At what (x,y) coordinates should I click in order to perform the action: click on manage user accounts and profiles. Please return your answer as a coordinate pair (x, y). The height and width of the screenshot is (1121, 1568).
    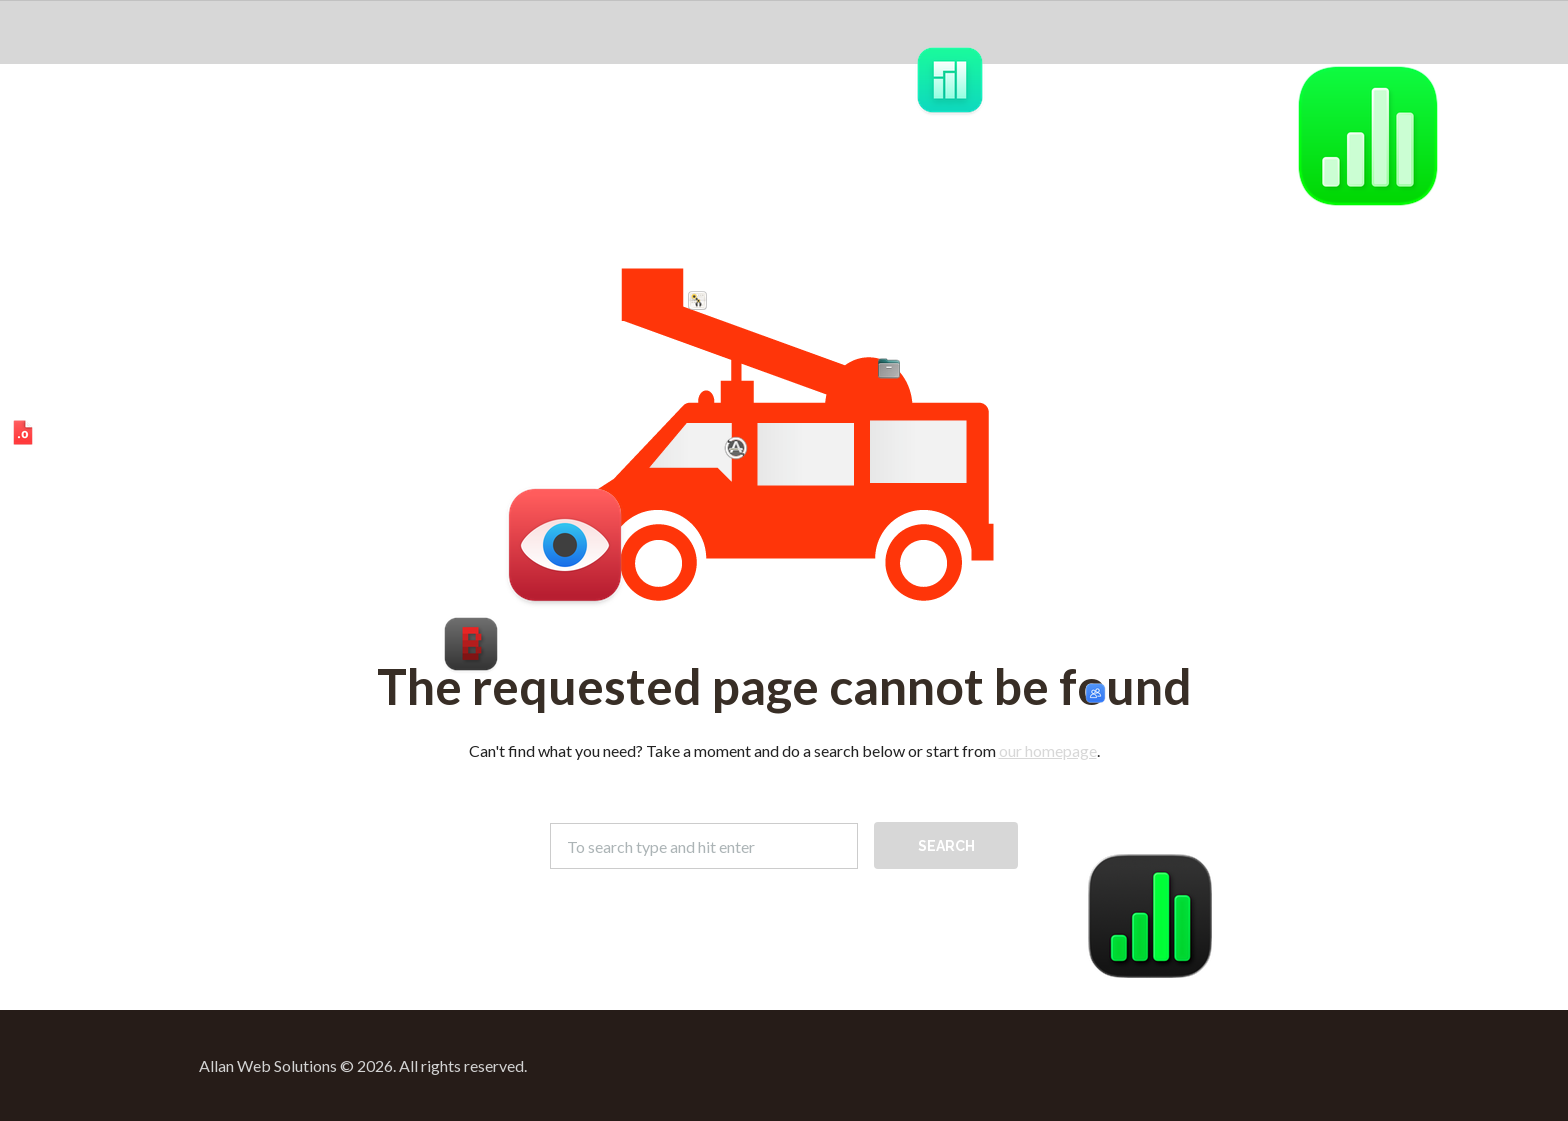
    Looking at the image, I should click on (1095, 693).